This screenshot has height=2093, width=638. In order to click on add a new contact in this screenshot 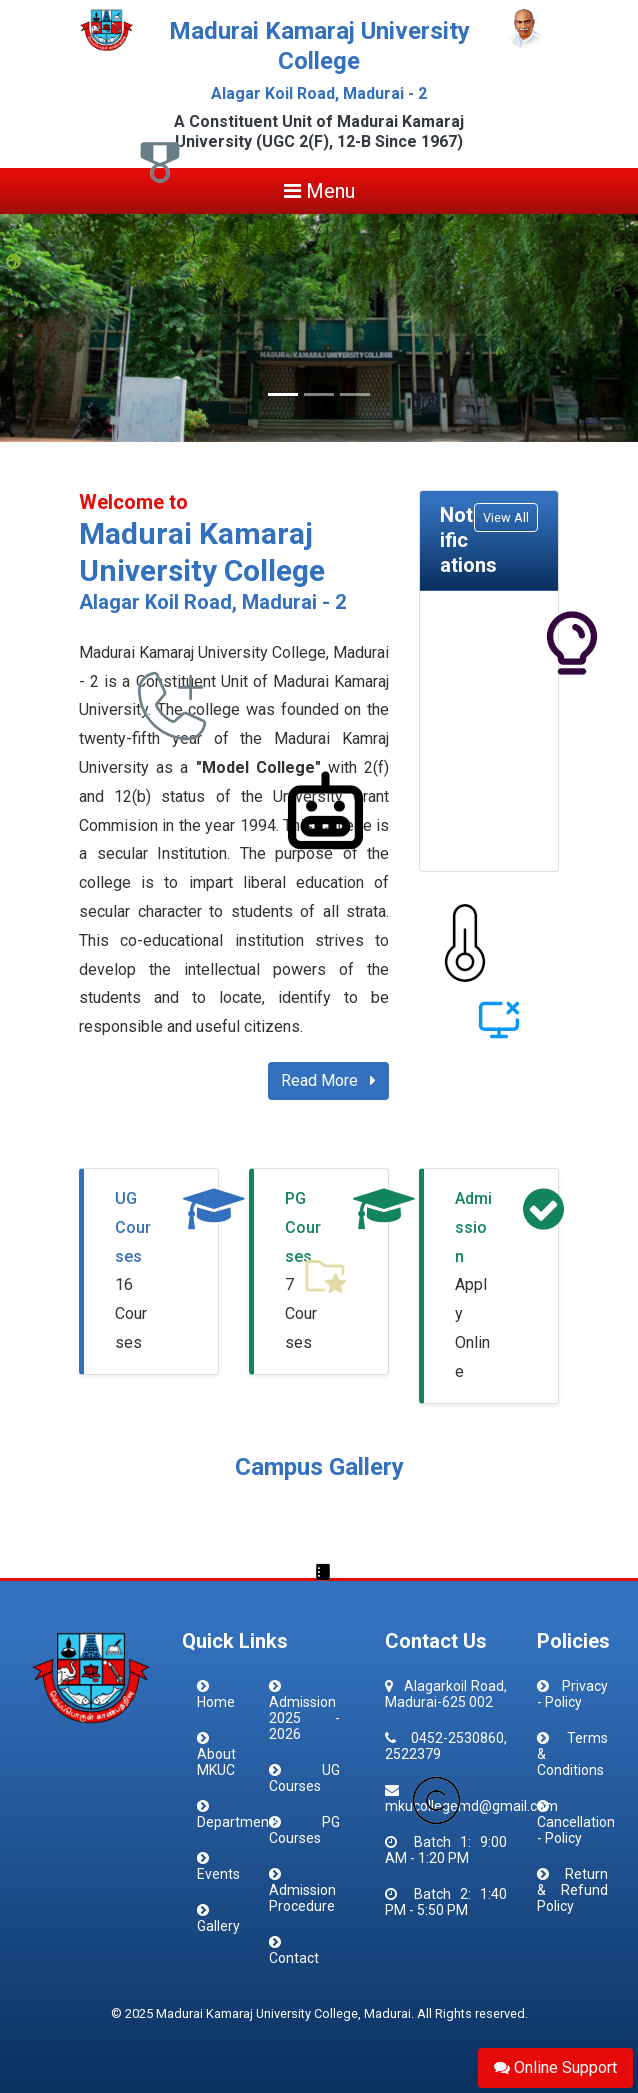, I will do `click(173, 704)`.